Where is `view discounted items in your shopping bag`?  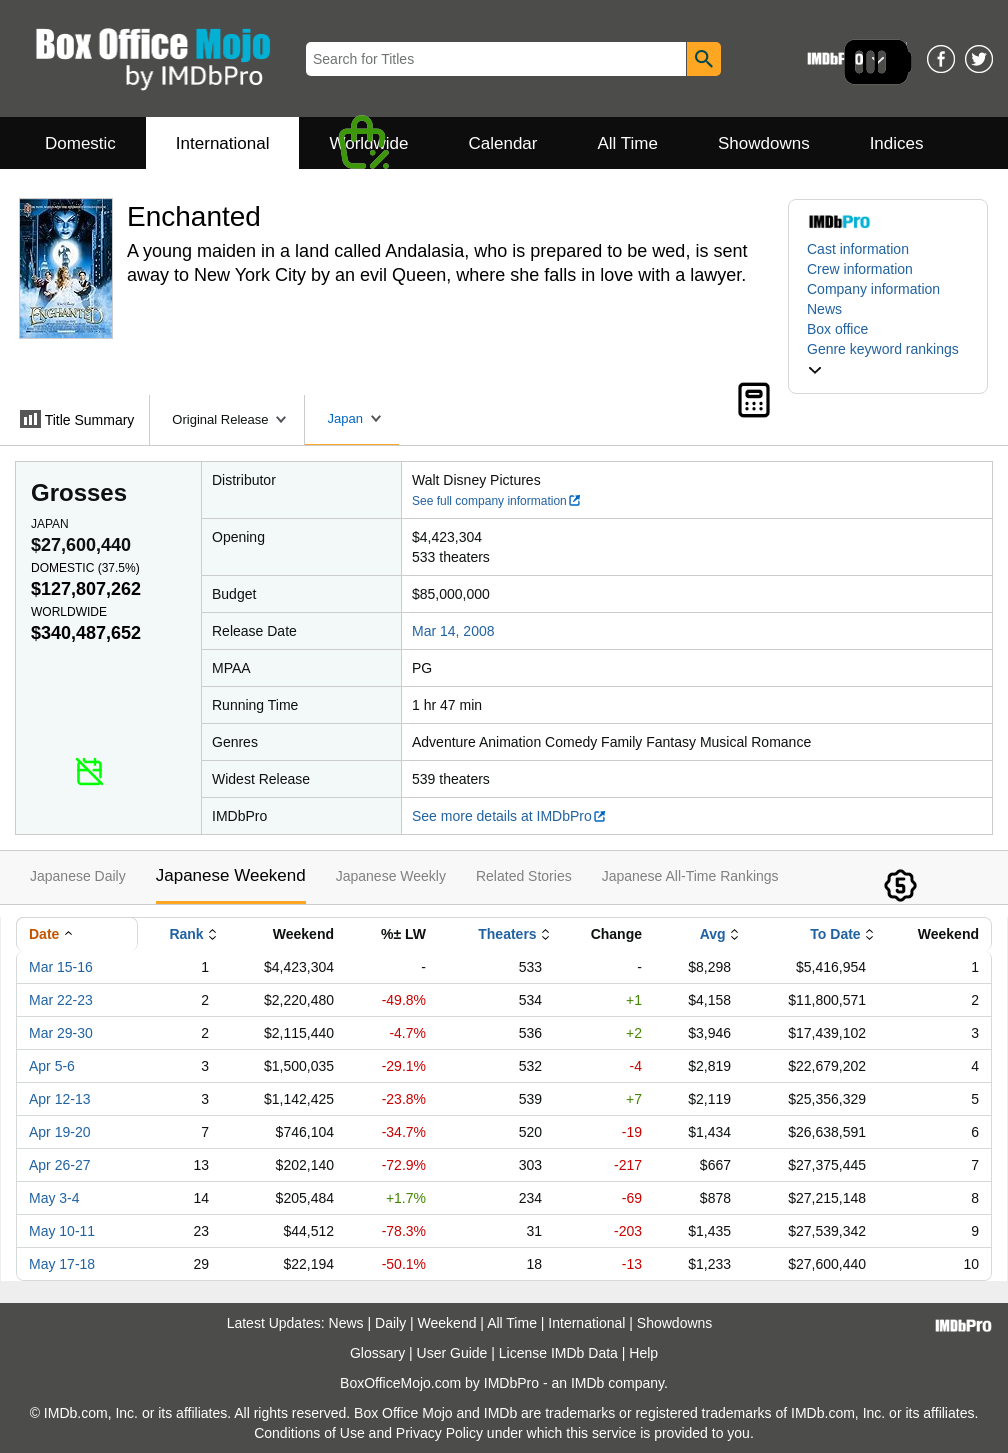 view discounted items in your shopping bag is located at coordinates (362, 142).